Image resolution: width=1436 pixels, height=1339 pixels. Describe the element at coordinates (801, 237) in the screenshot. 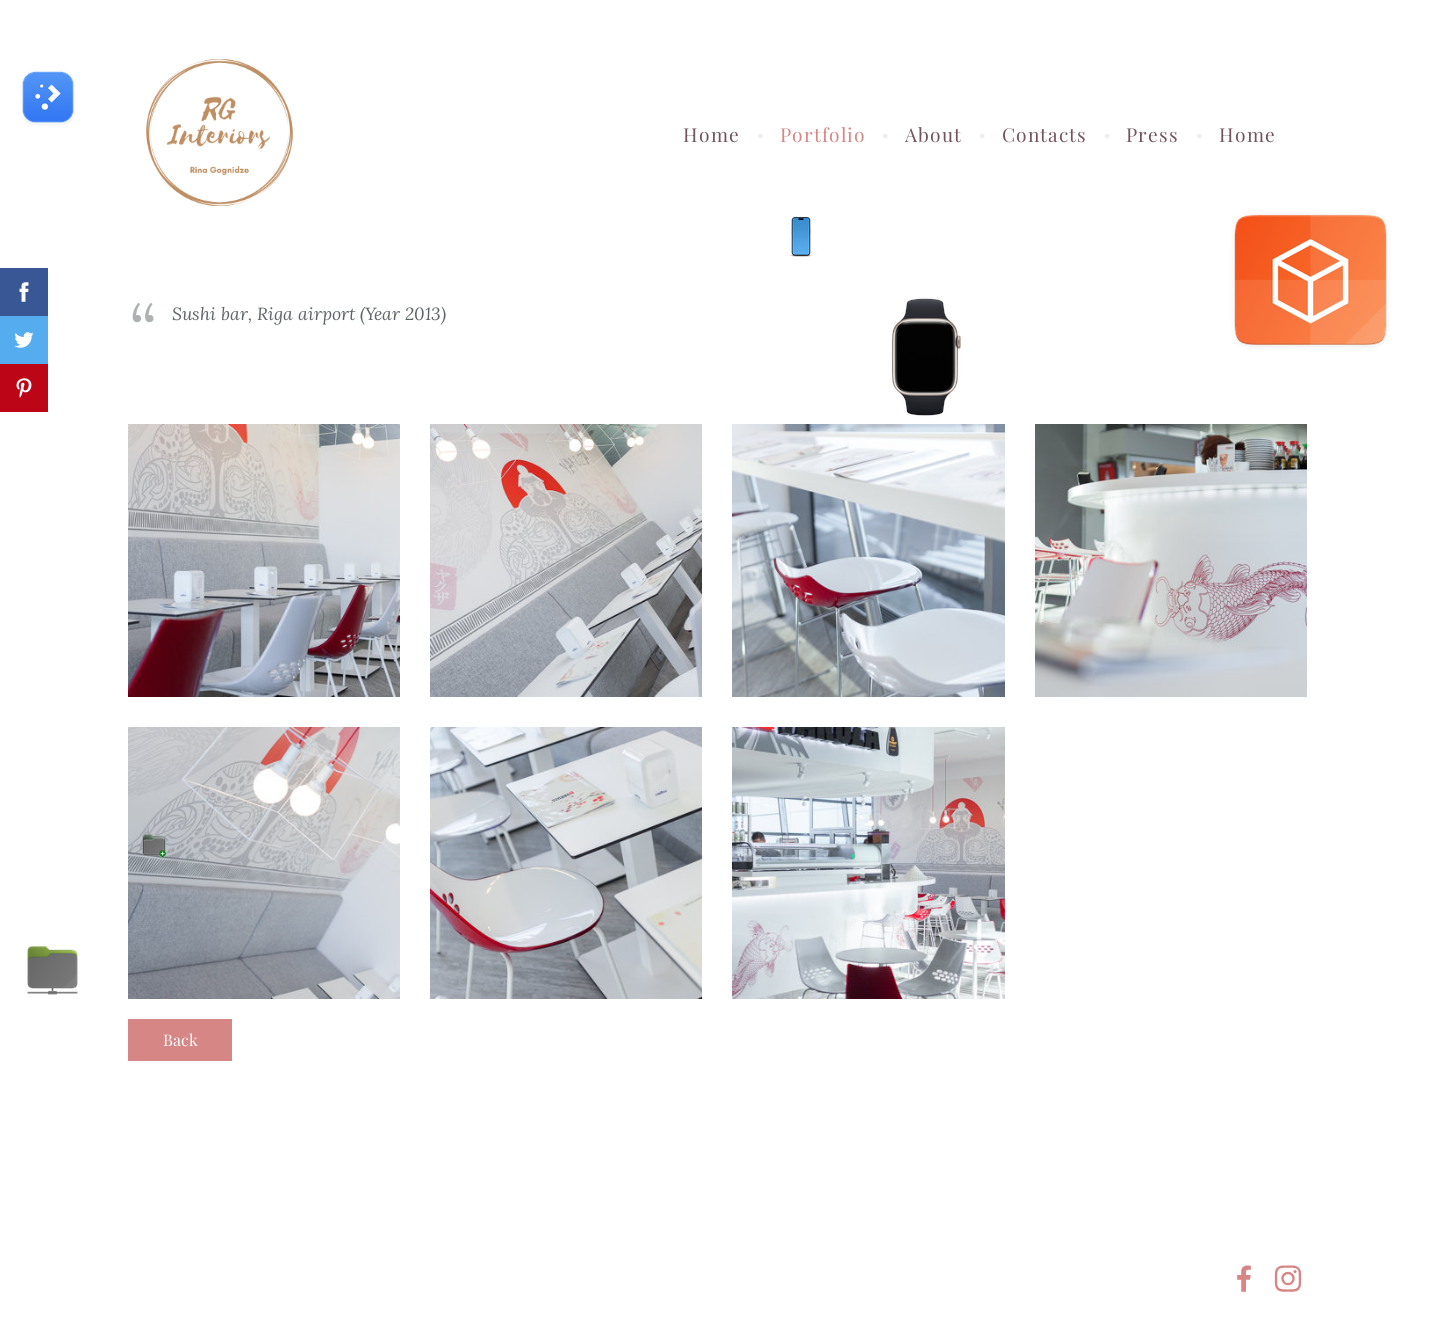

I see `iPhone 16 device icon` at that location.